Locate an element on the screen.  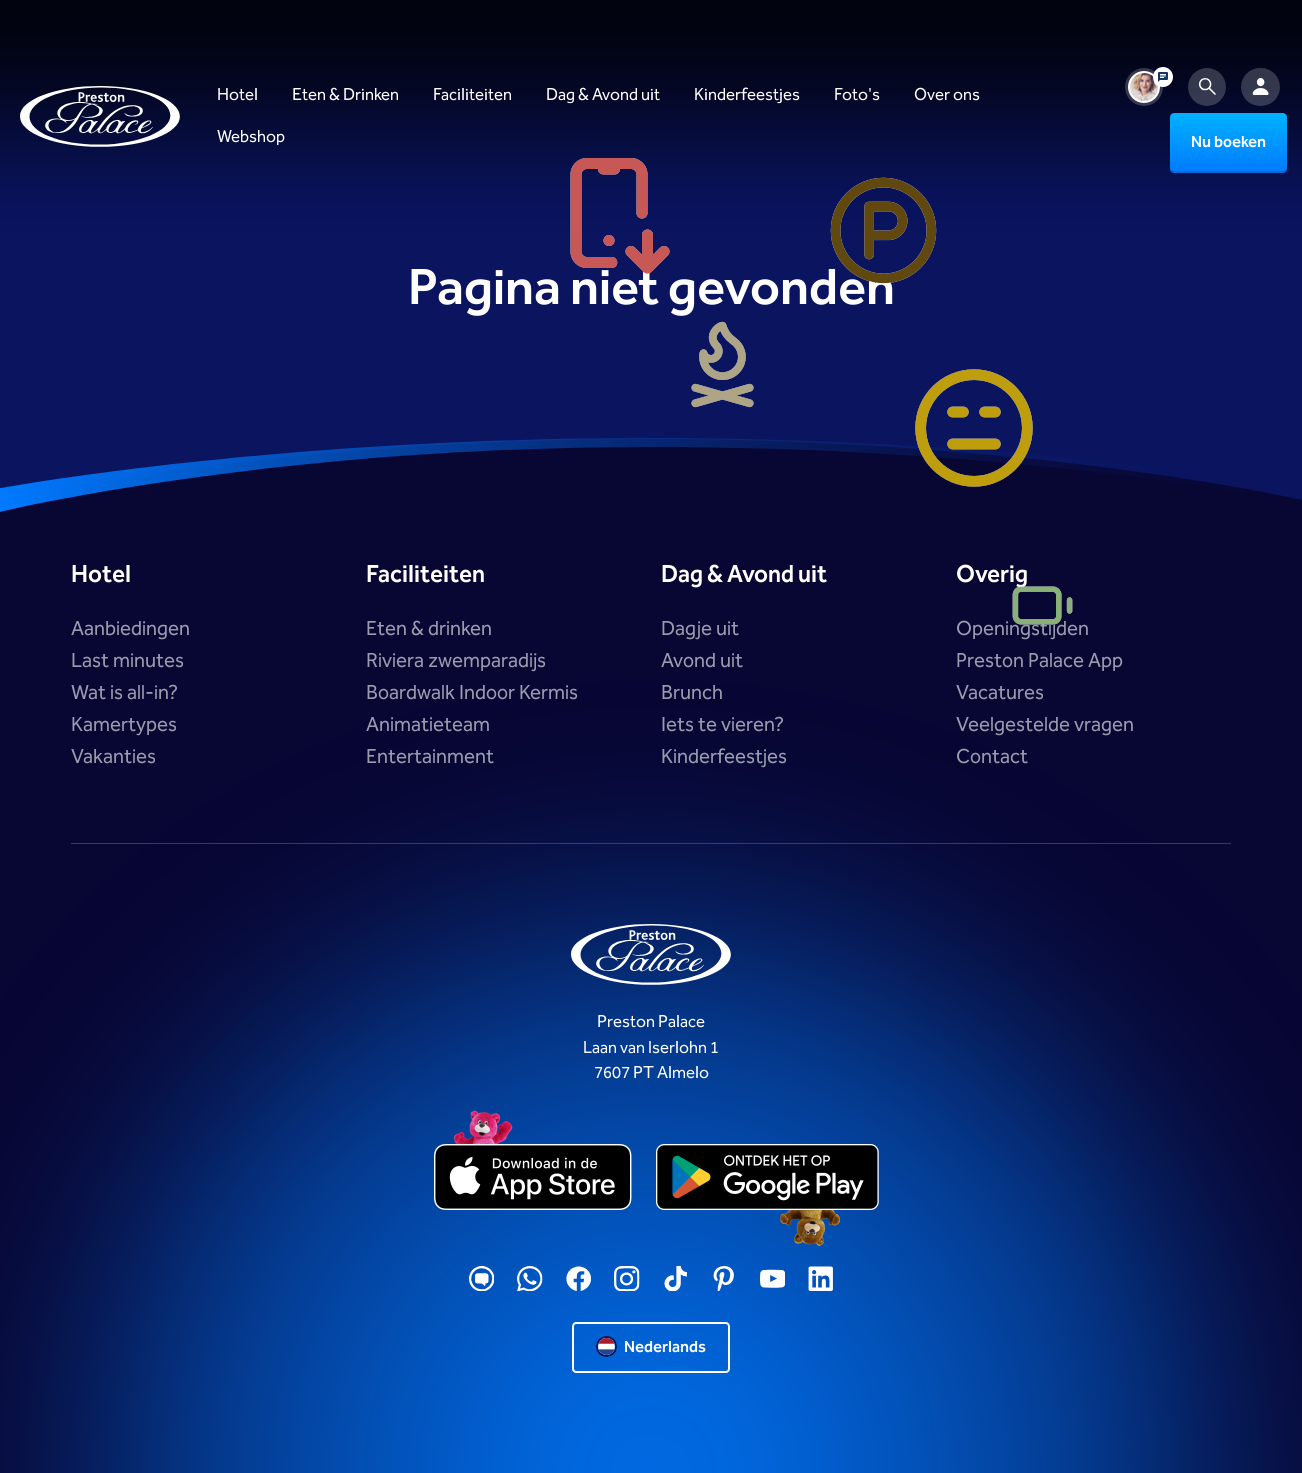
download to mobile device is located at coordinates (609, 213).